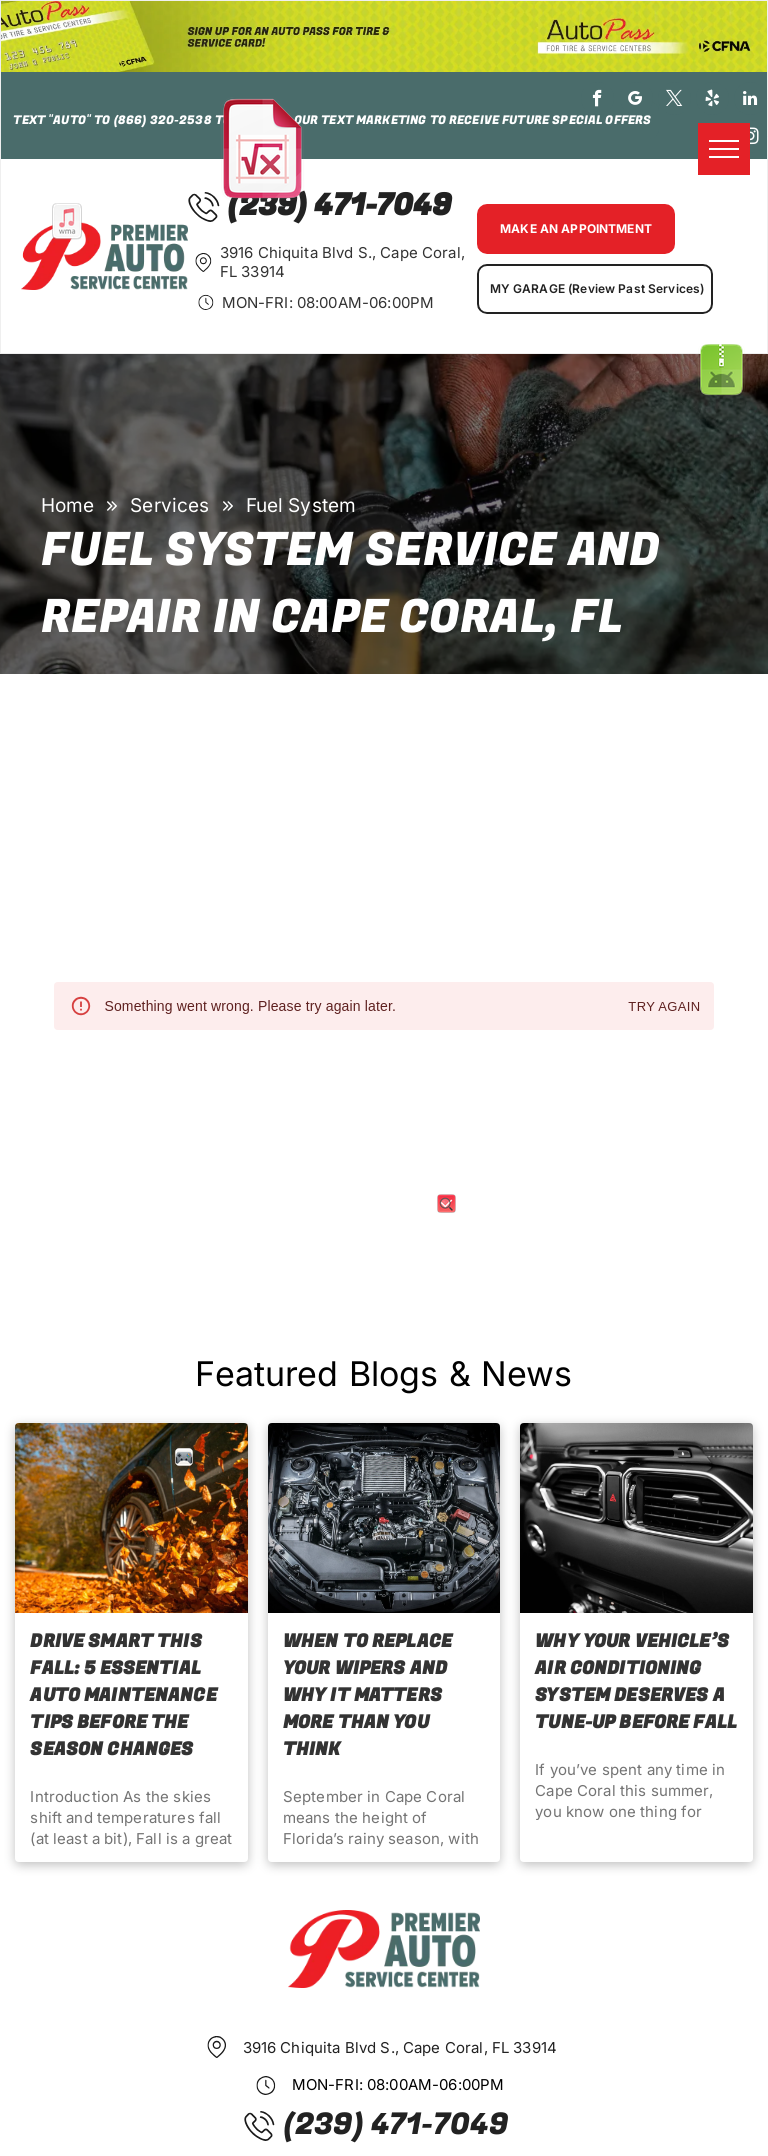 This screenshot has width=768, height=2156. I want to click on open an opendocument formula template file, so click(262, 148).